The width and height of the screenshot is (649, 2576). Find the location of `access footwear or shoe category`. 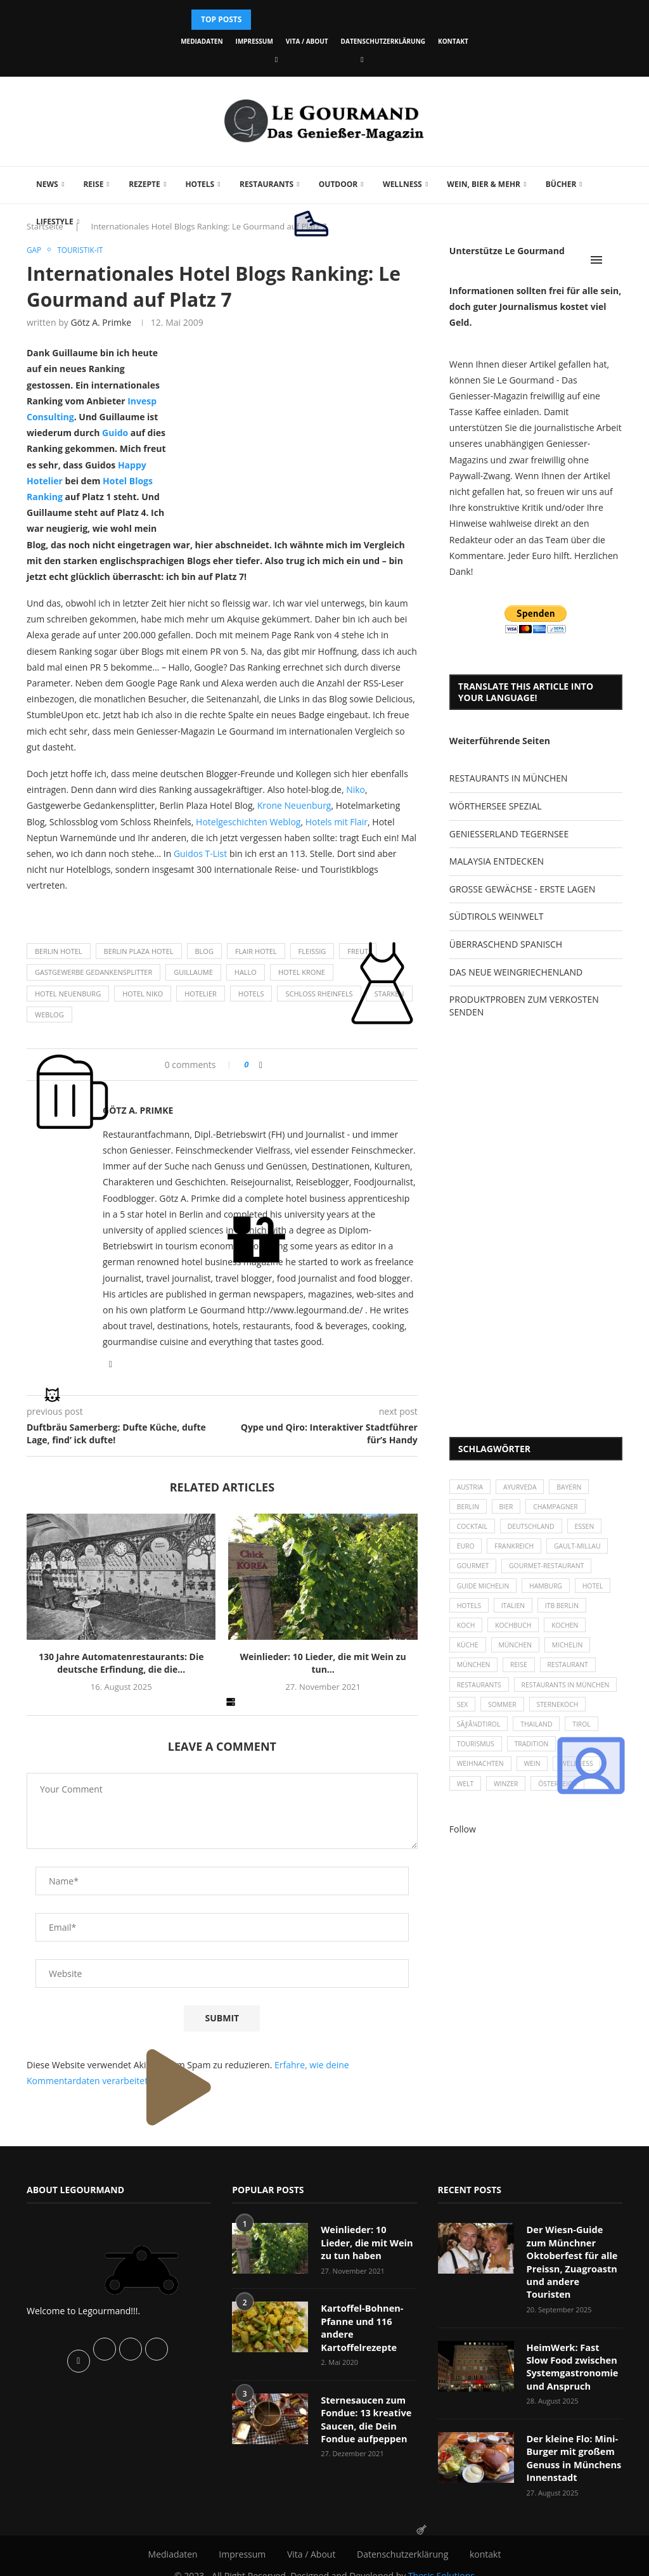

access footwear or shoe category is located at coordinates (309, 224).